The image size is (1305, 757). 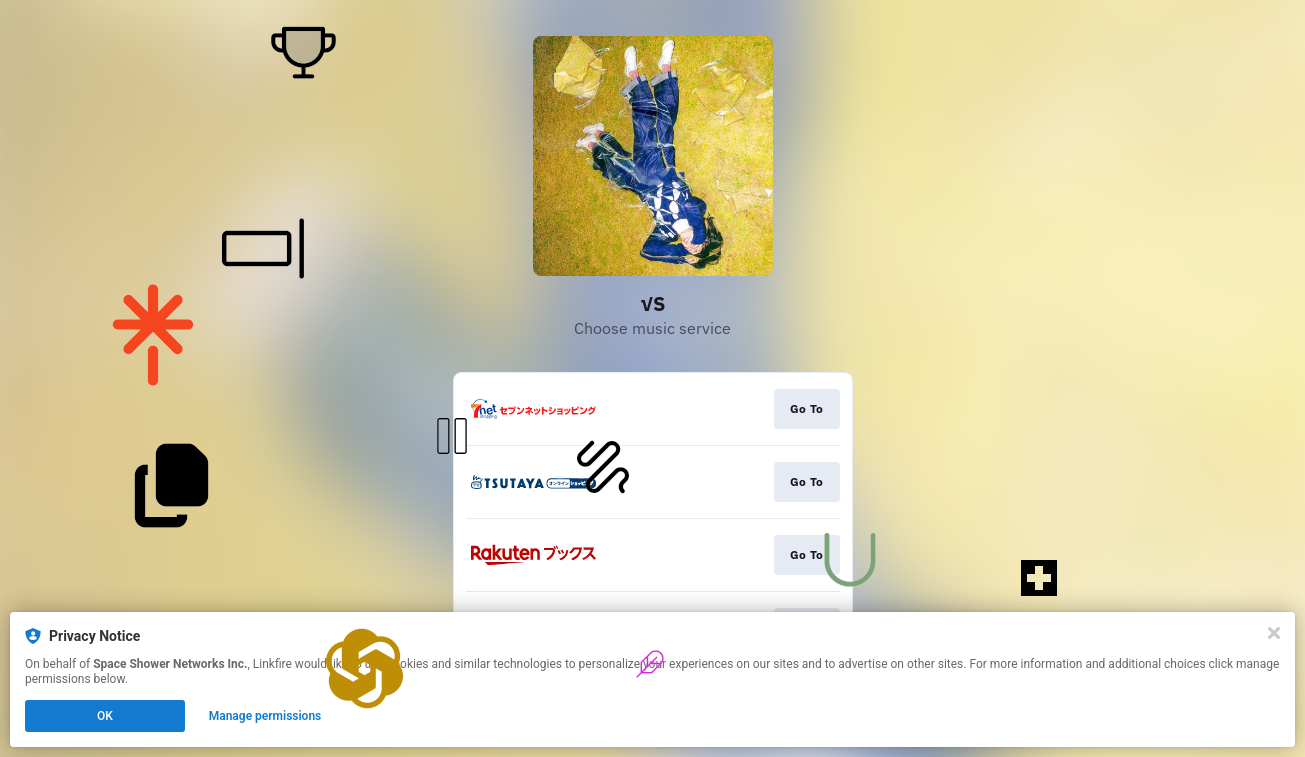 What do you see at coordinates (303, 50) in the screenshot?
I see `view achievements or awards` at bounding box center [303, 50].